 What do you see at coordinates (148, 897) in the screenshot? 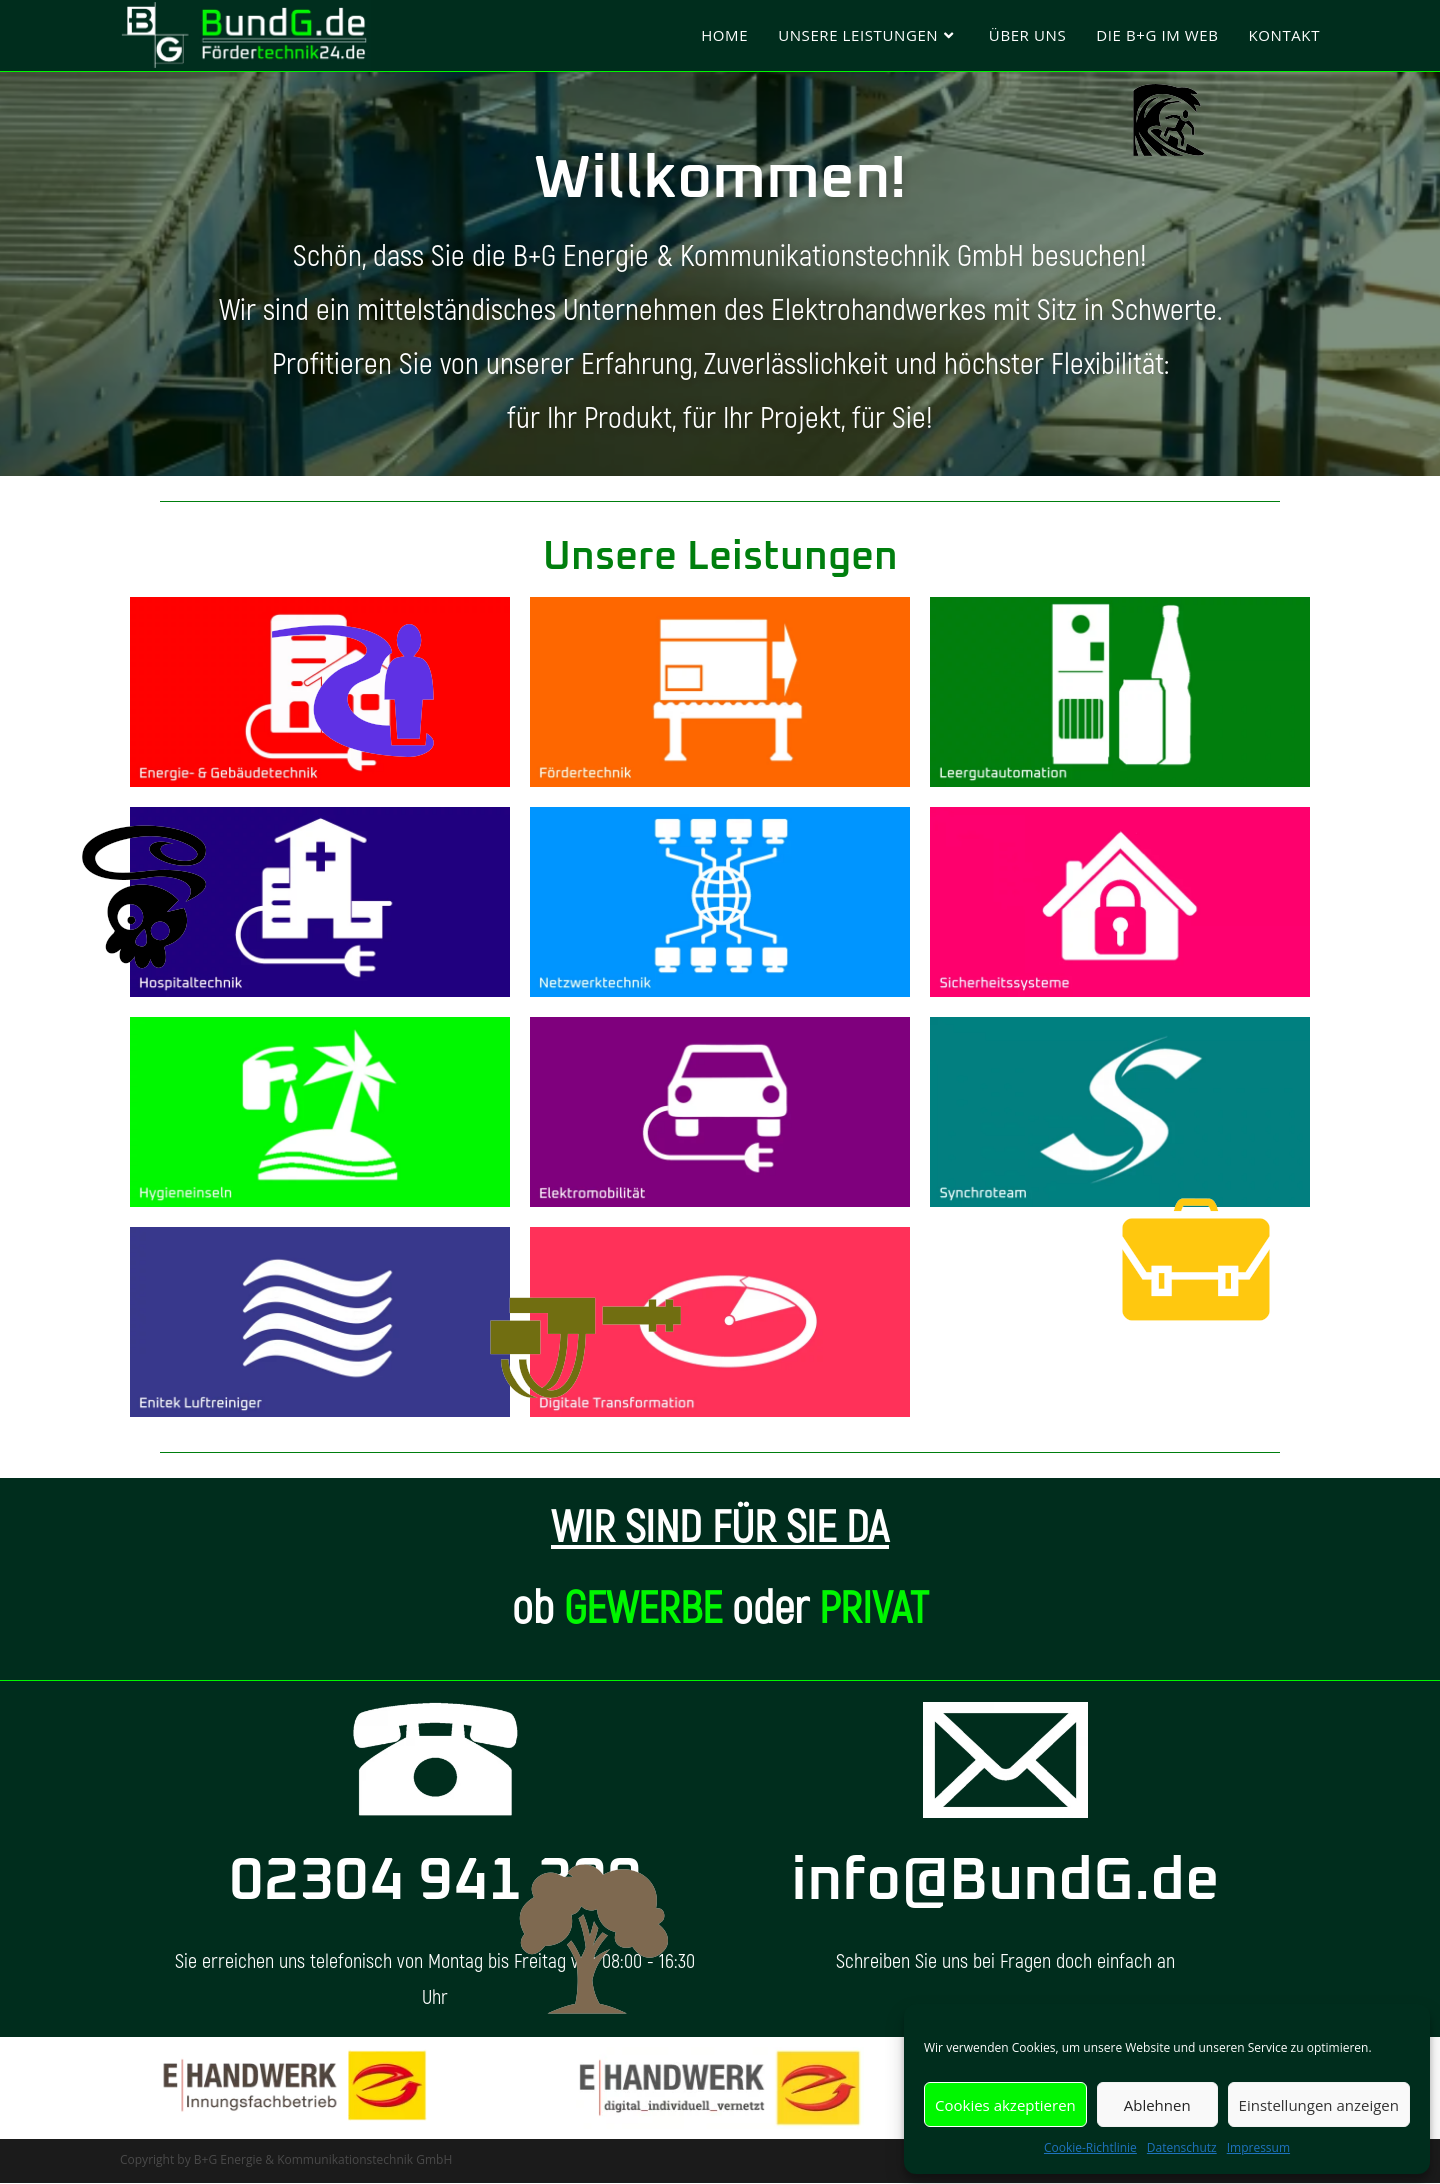
I see `indicates a dazed or confused game state` at bounding box center [148, 897].